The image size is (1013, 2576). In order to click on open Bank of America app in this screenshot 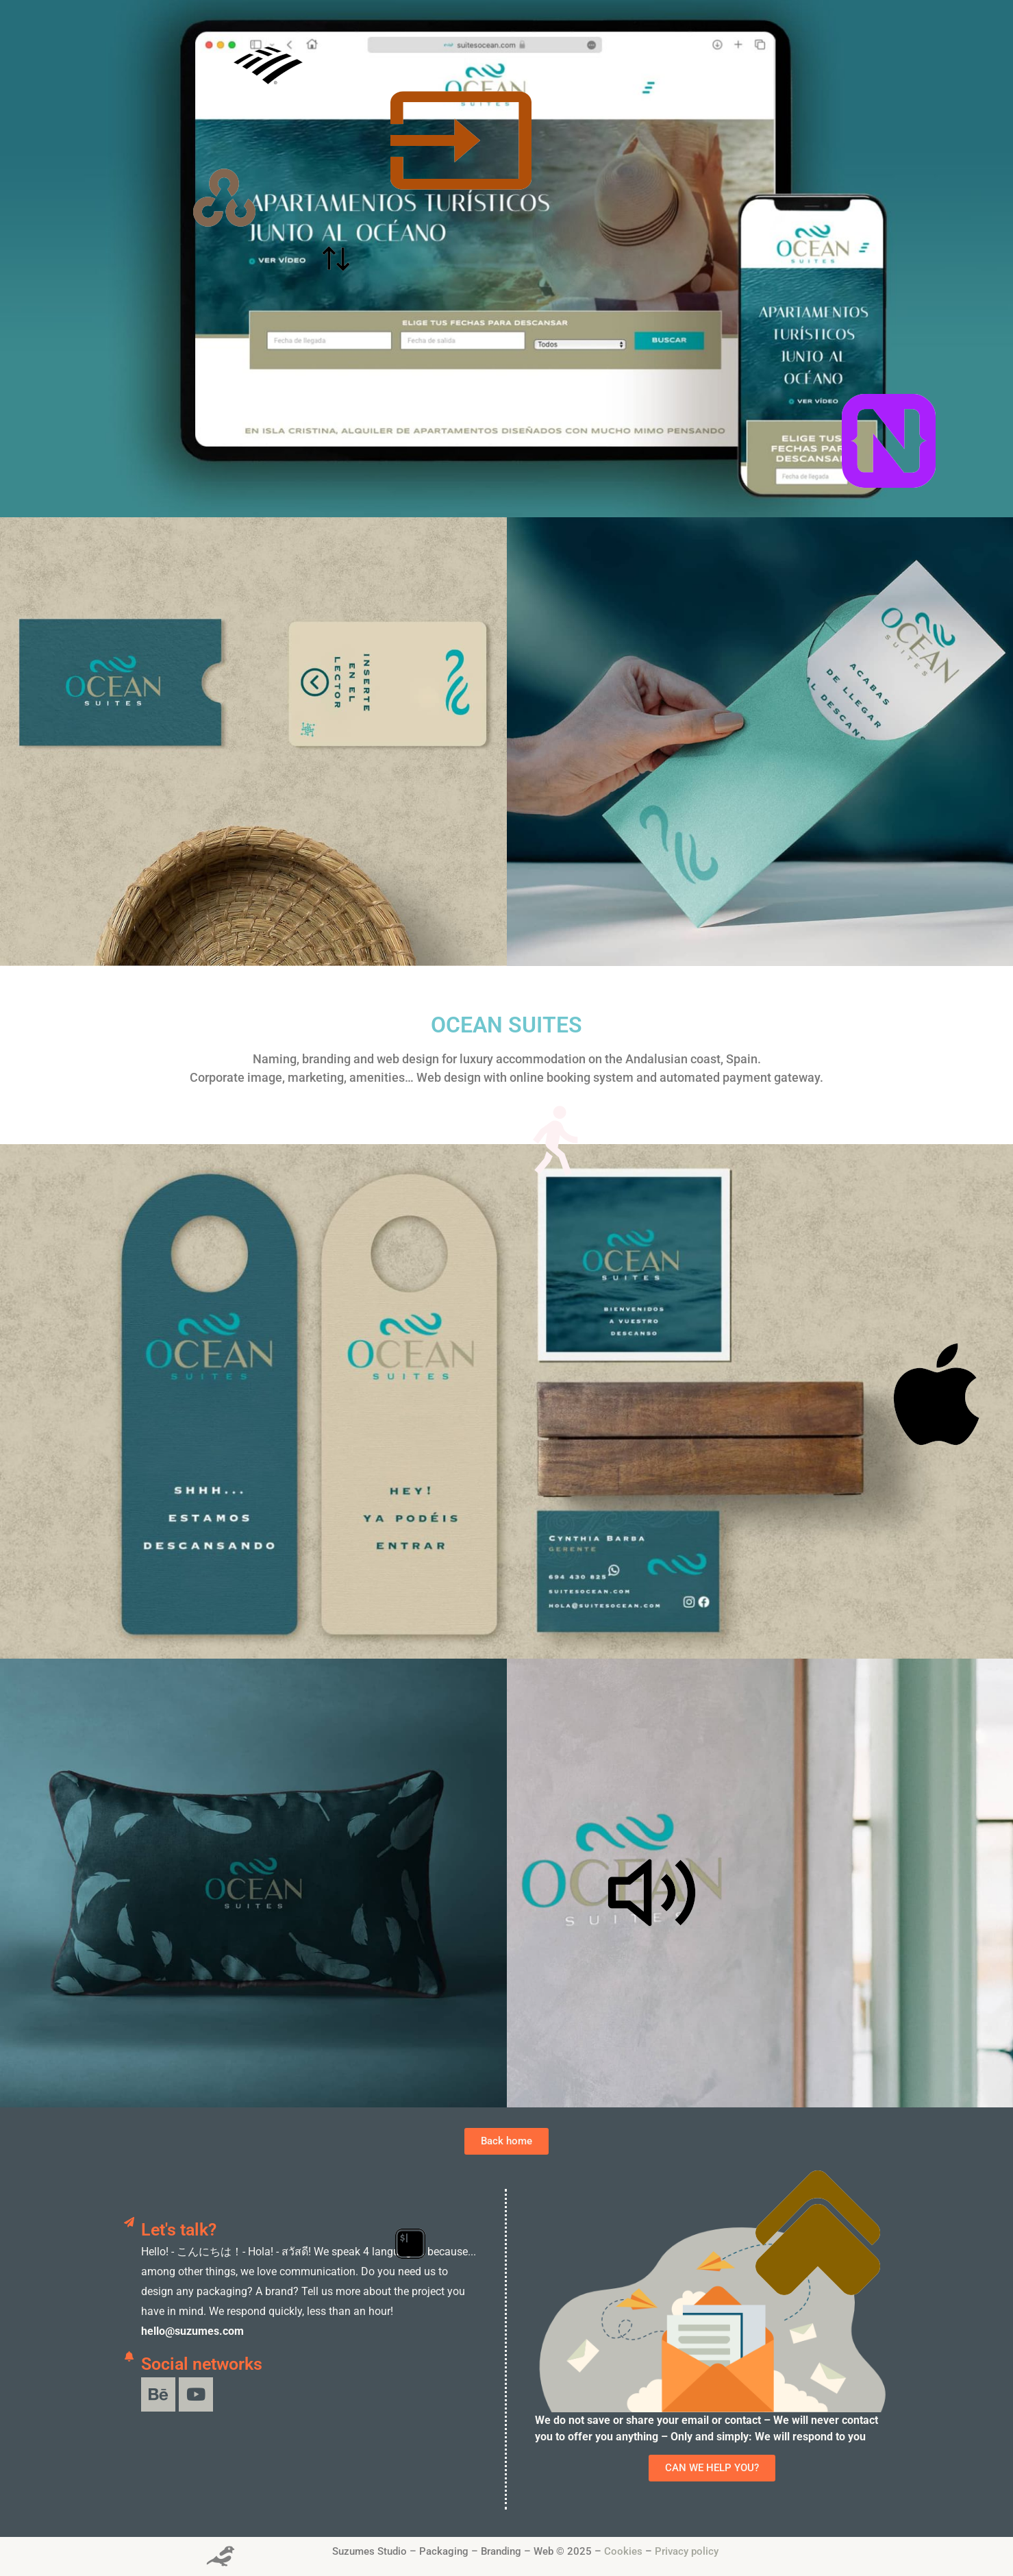, I will do `click(268, 65)`.